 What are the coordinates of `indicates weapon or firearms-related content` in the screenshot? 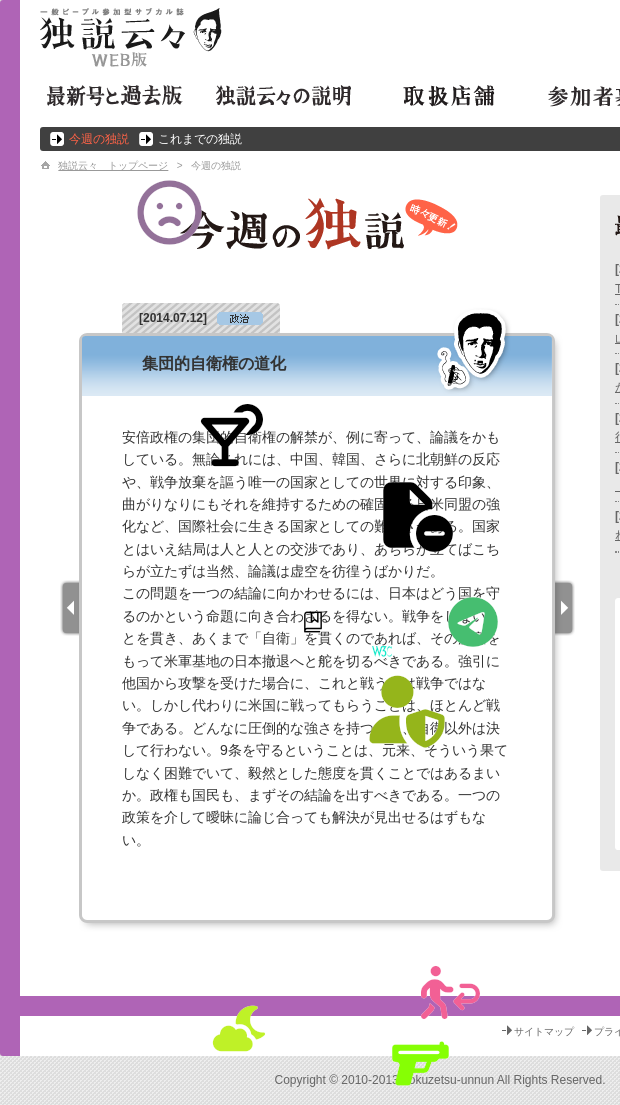 It's located at (420, 1063).